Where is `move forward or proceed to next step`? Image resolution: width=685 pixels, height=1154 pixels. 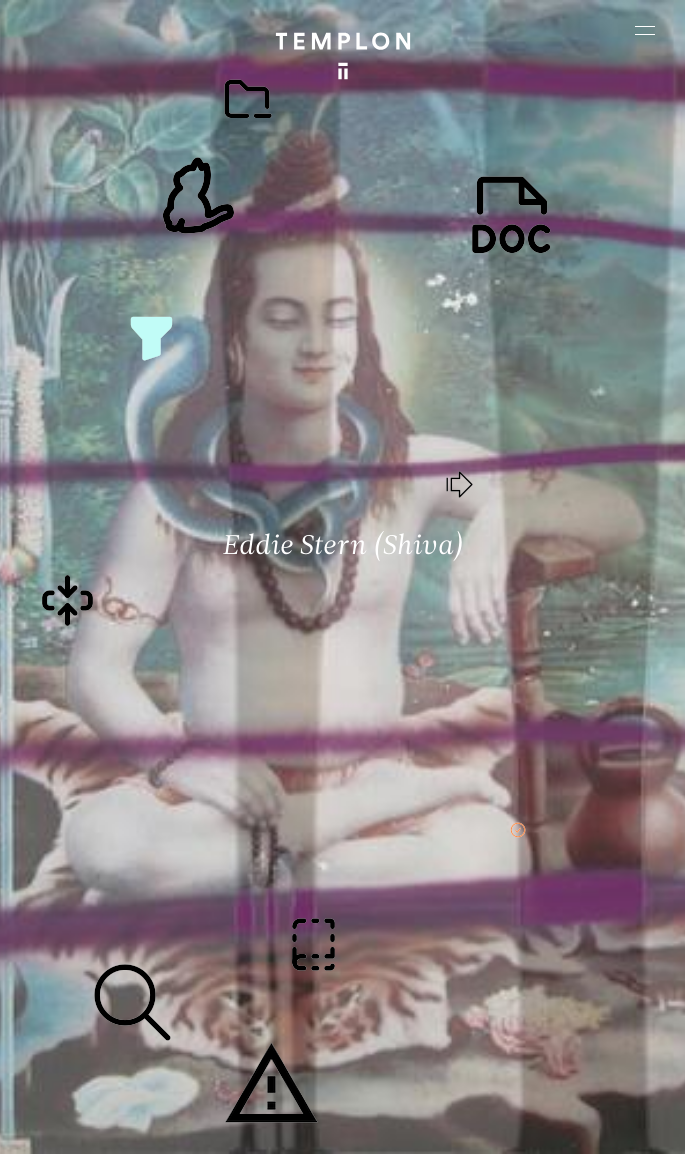
move forward or proceed to next step is located at coordinates (458, 484).